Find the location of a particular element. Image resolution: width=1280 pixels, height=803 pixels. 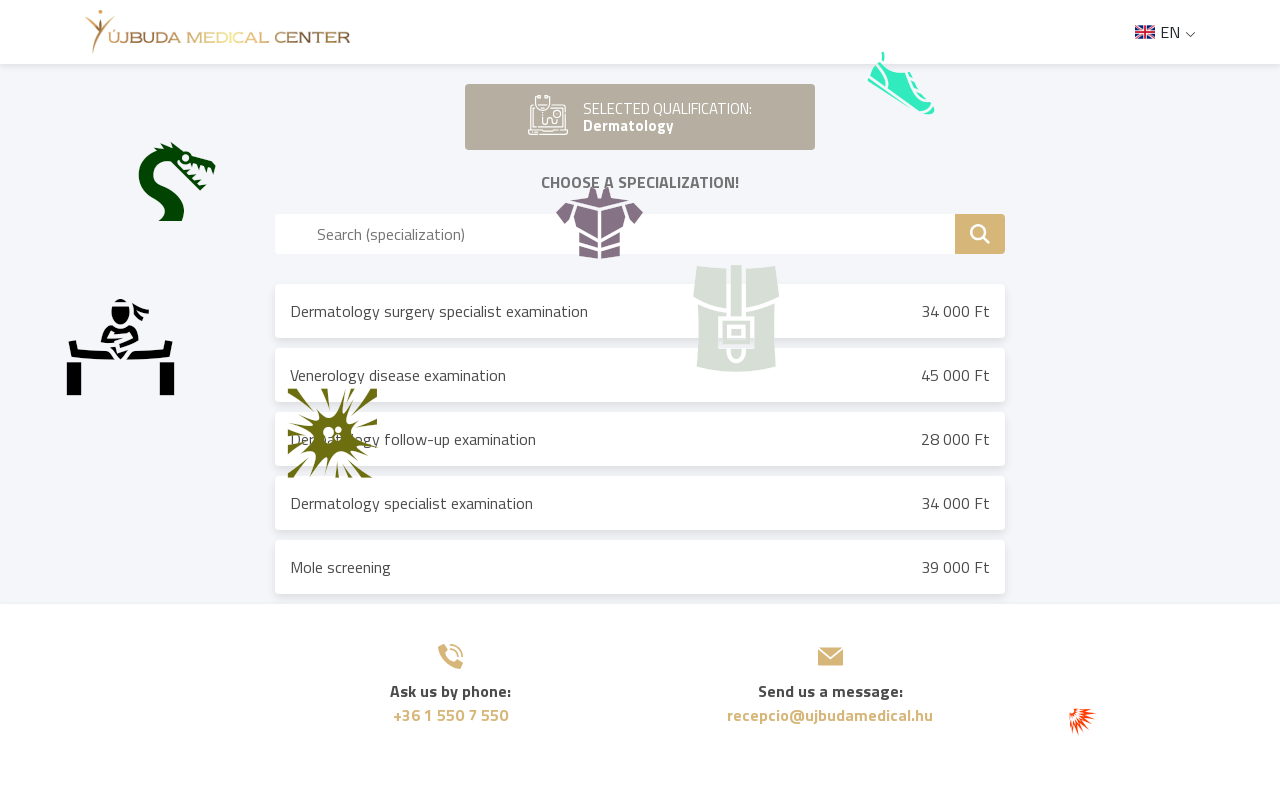

select sea serpent creature in game is located at coordinates (176, 181).